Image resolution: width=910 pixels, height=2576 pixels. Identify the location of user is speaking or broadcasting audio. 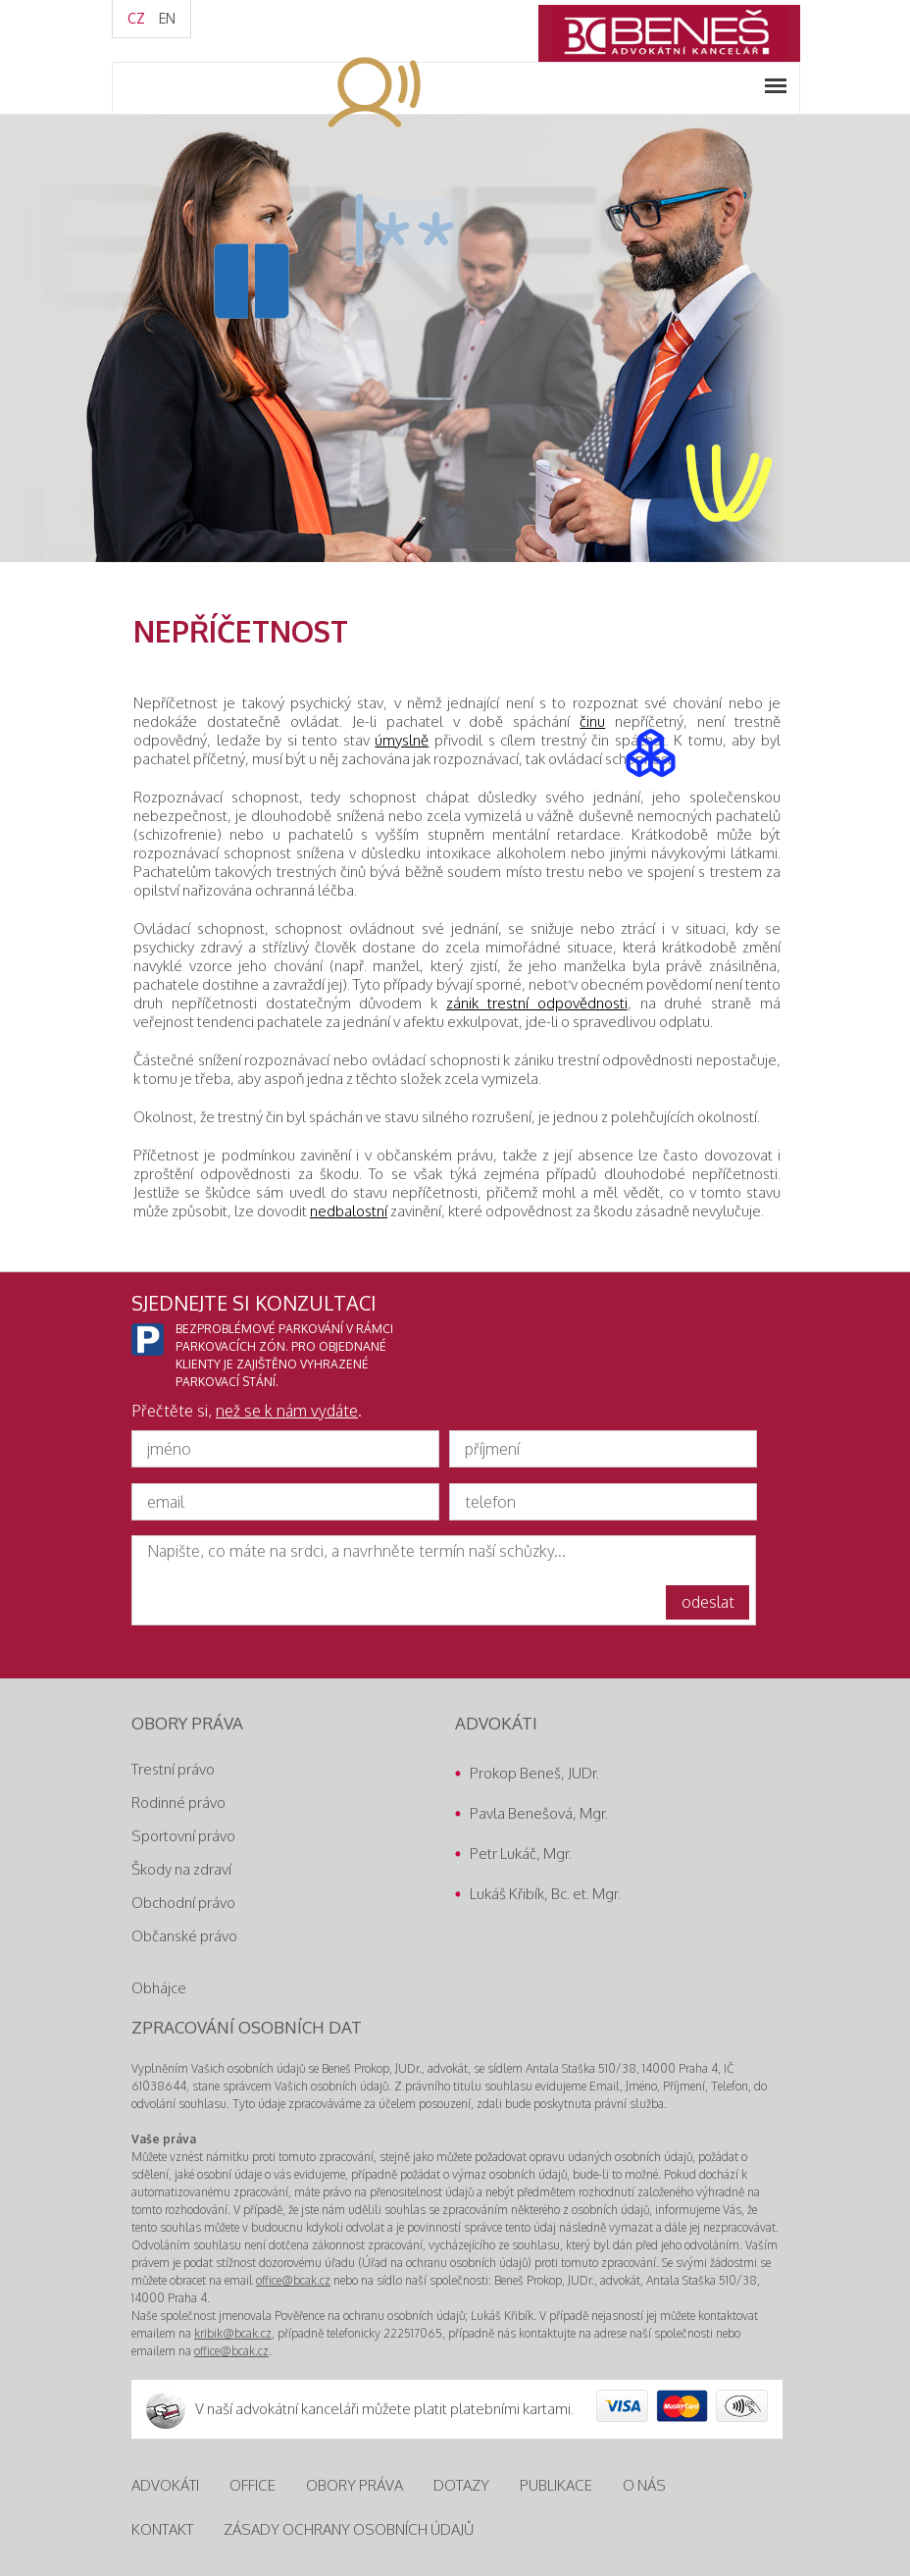
(373, 92).